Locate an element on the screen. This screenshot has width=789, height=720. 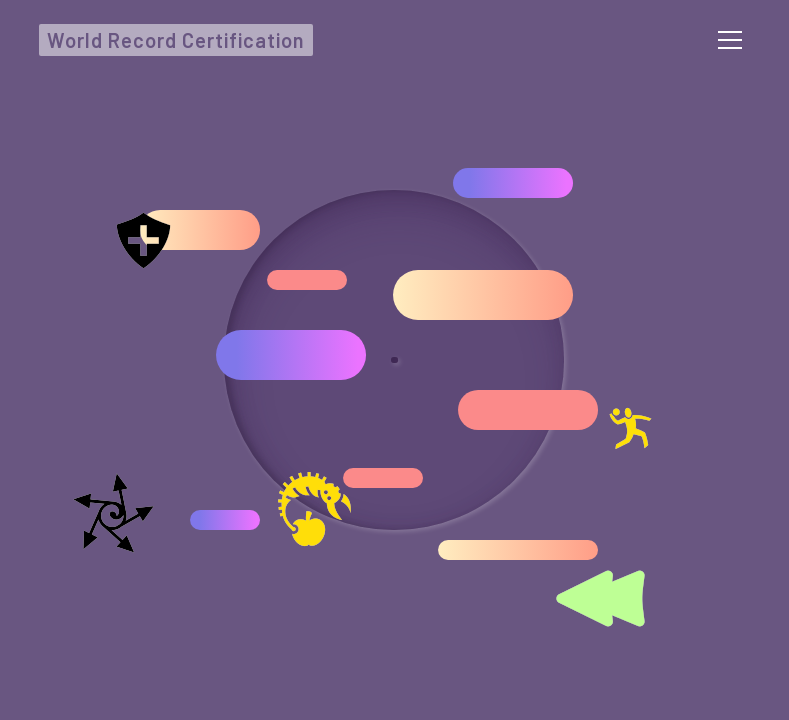
indicates a pest or infestation in a farming/gardening game is located at coordinates (314, 509).